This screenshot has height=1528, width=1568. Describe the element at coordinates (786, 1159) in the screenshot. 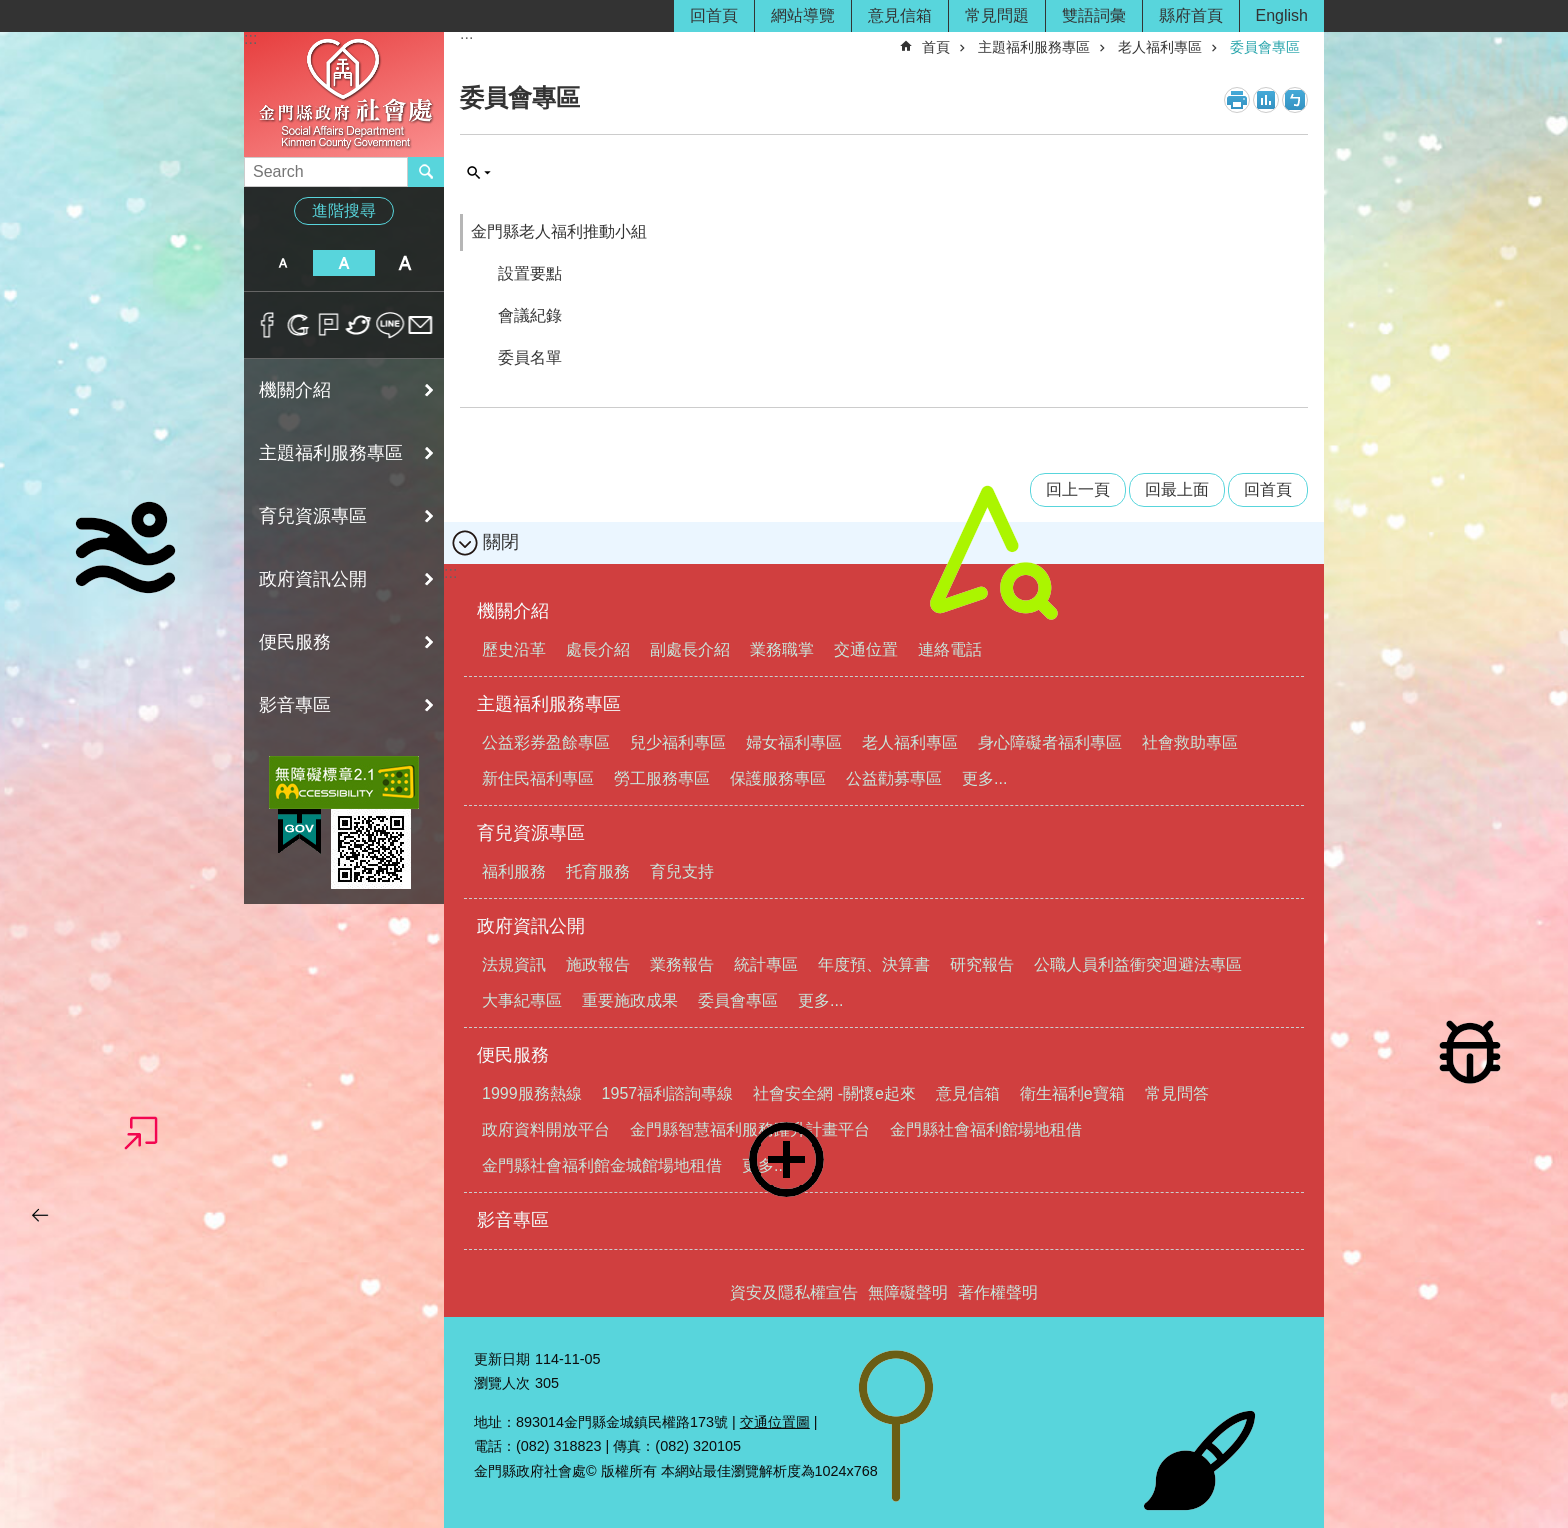

I see `add a new item or control point` at that location.